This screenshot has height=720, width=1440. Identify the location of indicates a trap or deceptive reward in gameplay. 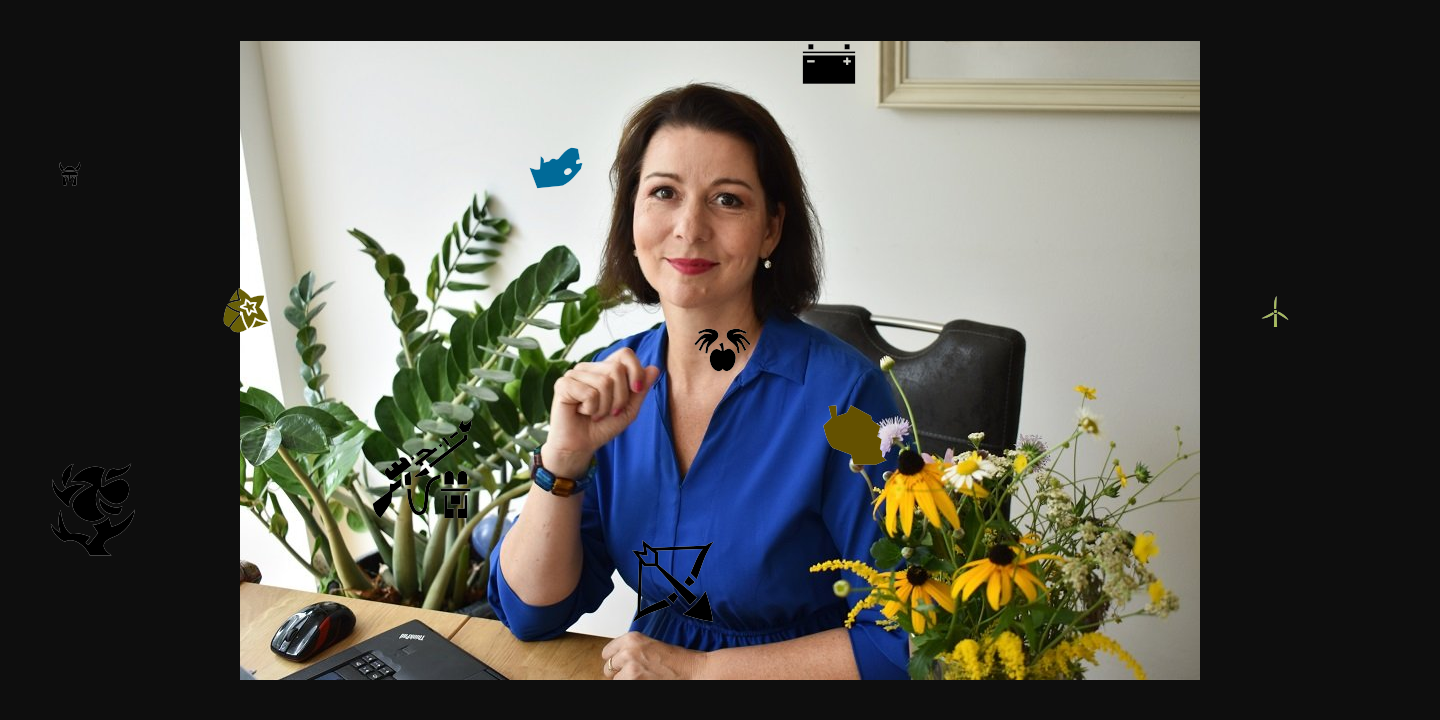
(722, 347).